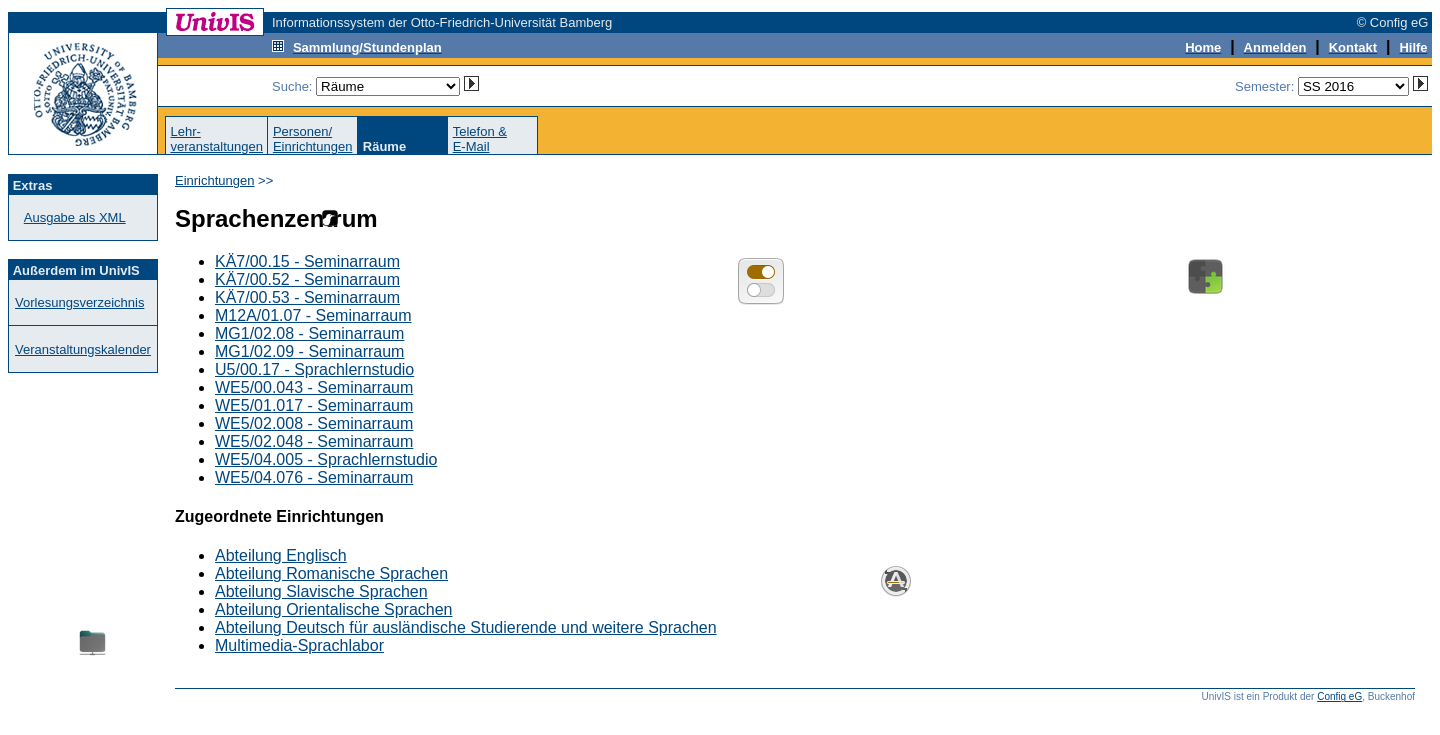  I want to click on open cinny matrix messaging client, so click(330, 218).